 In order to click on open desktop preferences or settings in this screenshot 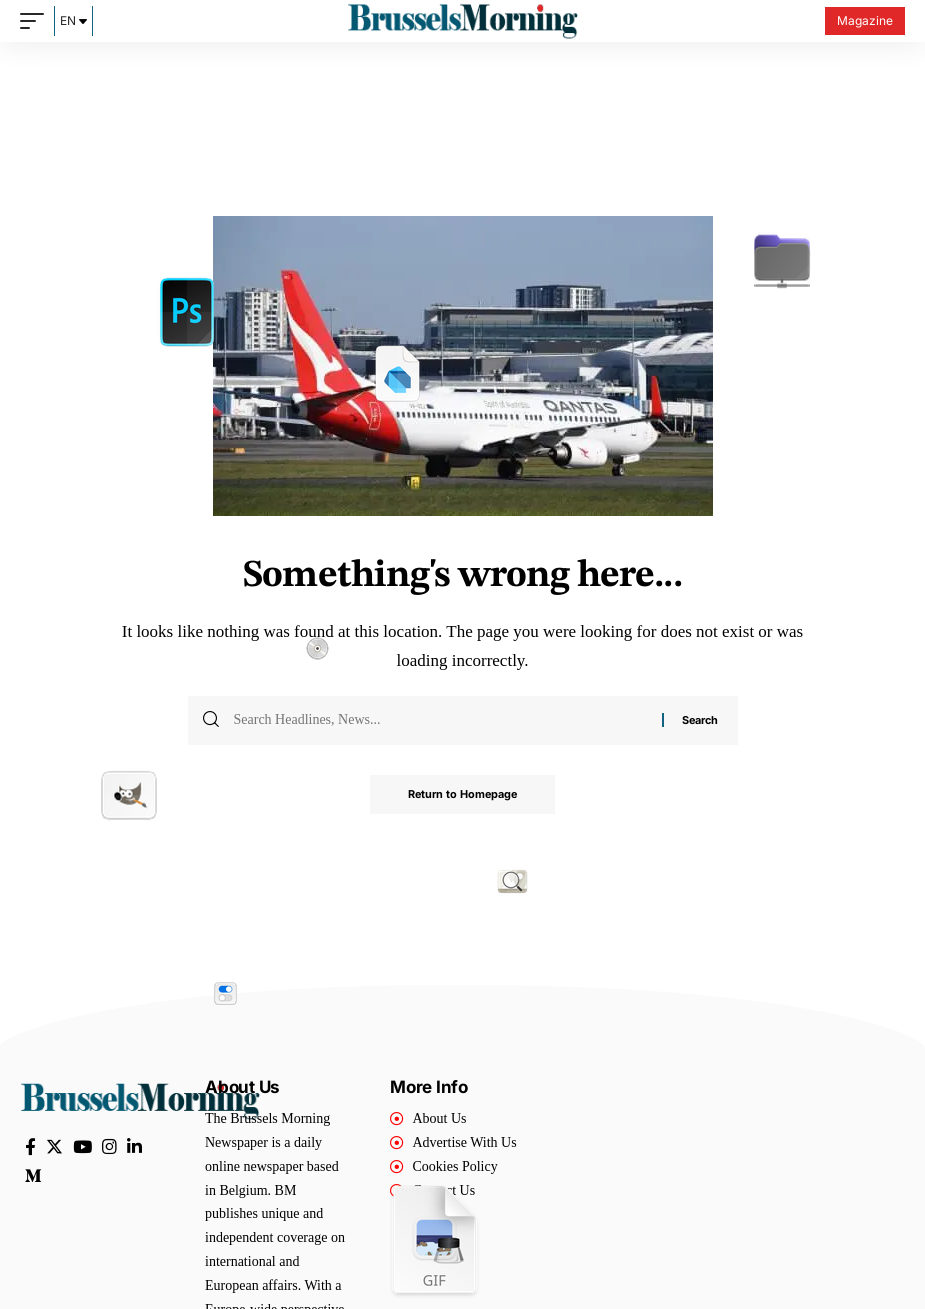, I will do `click(225, 993)`.